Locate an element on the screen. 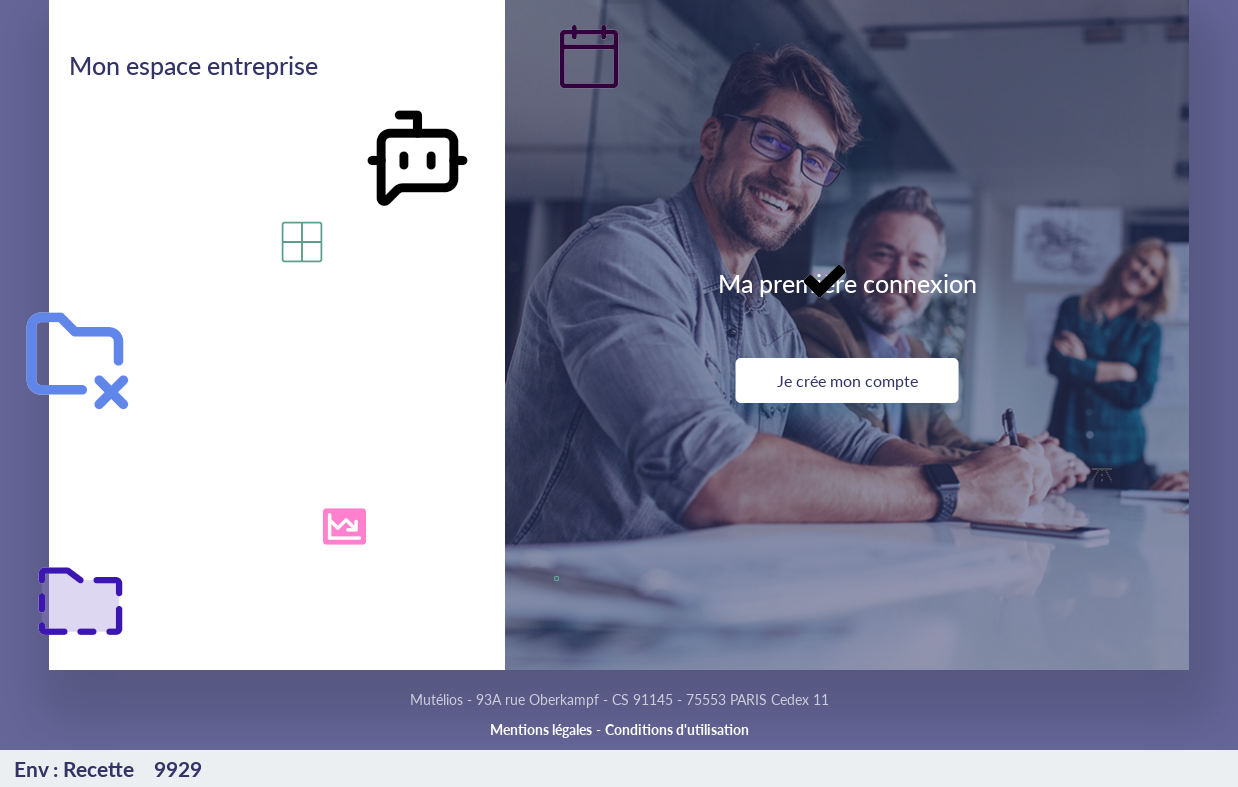 This screenshot has height=787, width=1238. view declining trend or performance data is located at coordinates (344, 526).